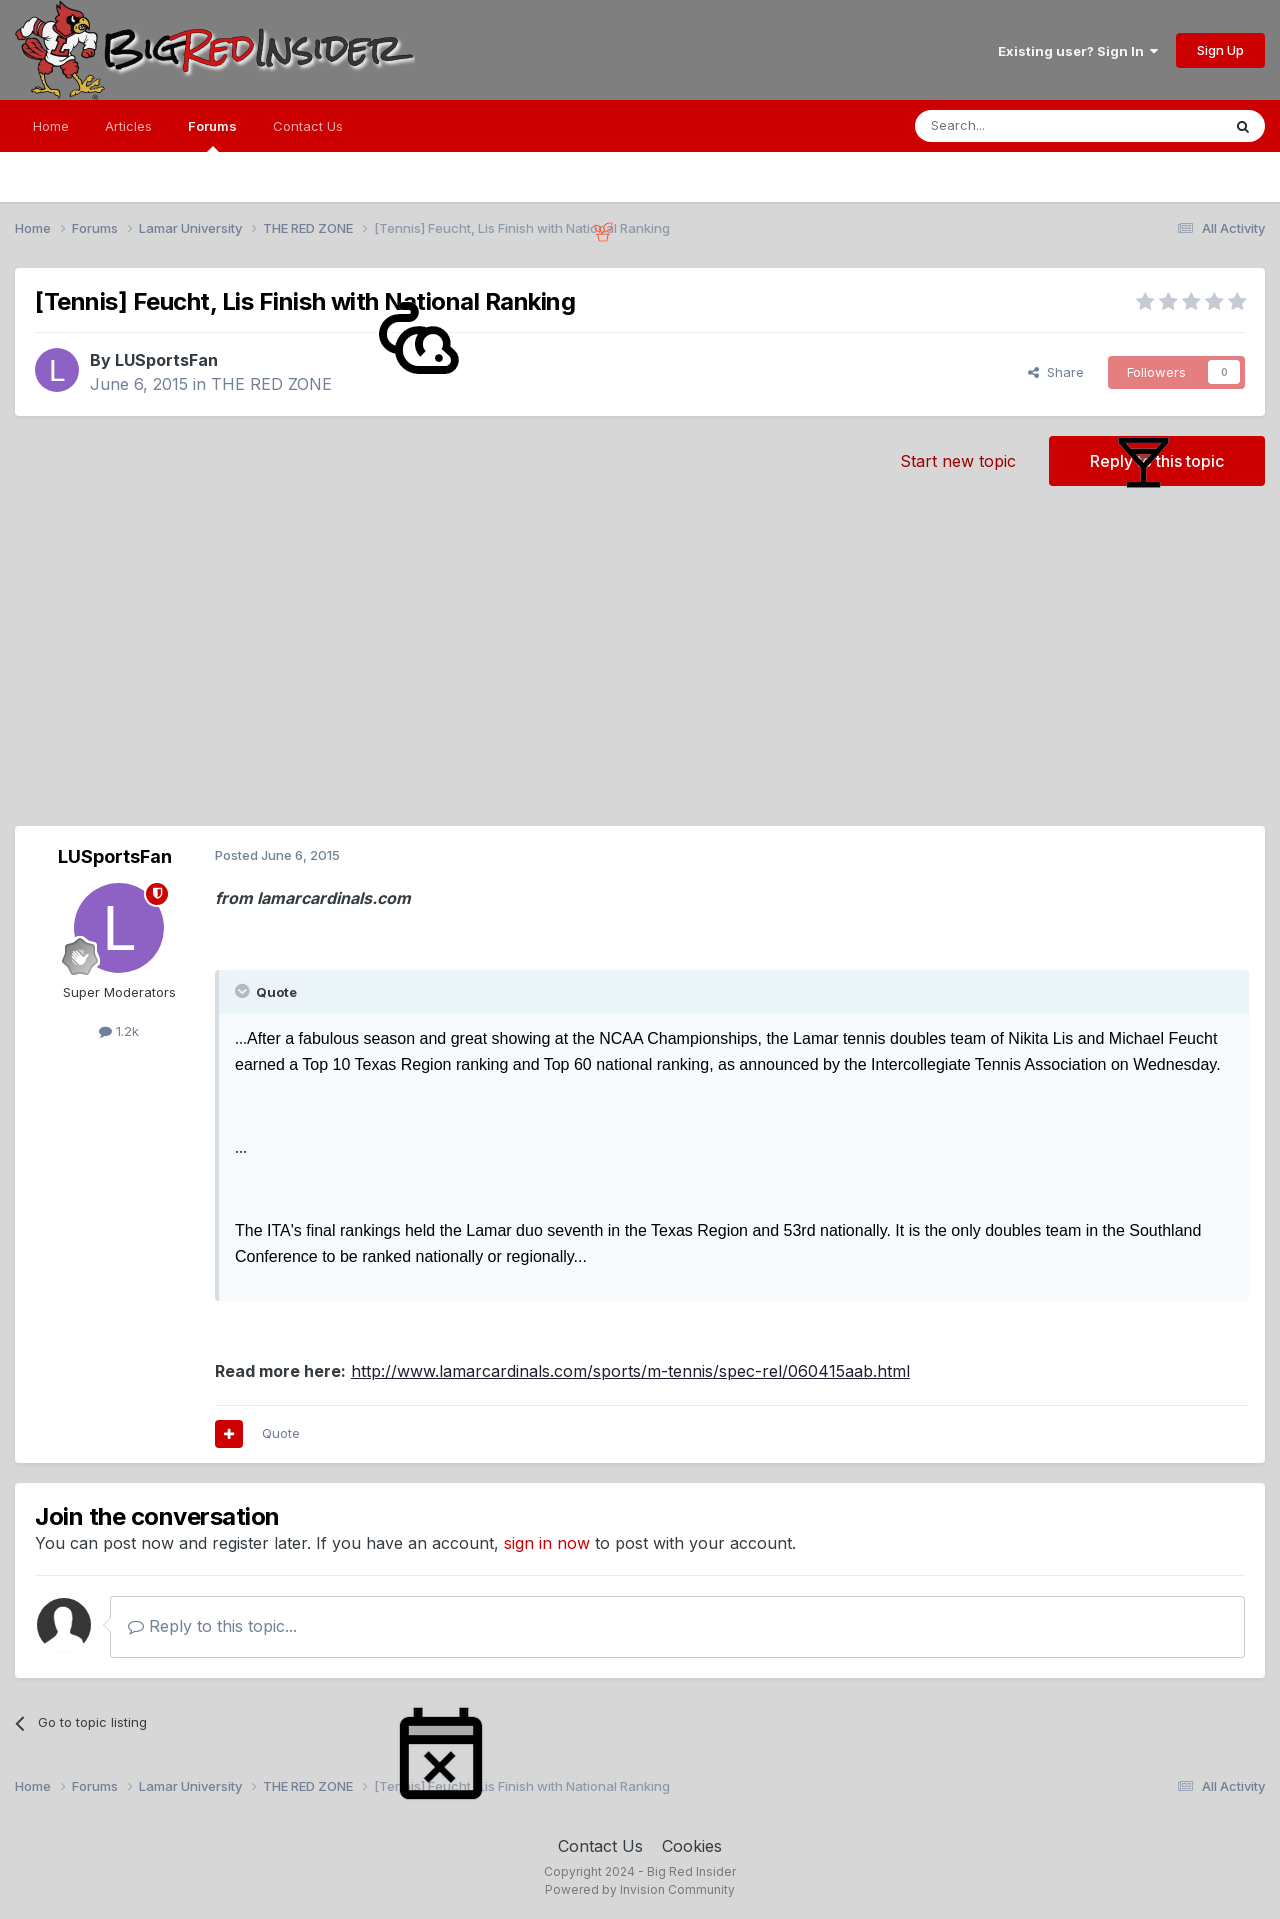 This screenshot has width=1280, height=1919. I want to click on request pest control services for rodents, so click(419, 338).